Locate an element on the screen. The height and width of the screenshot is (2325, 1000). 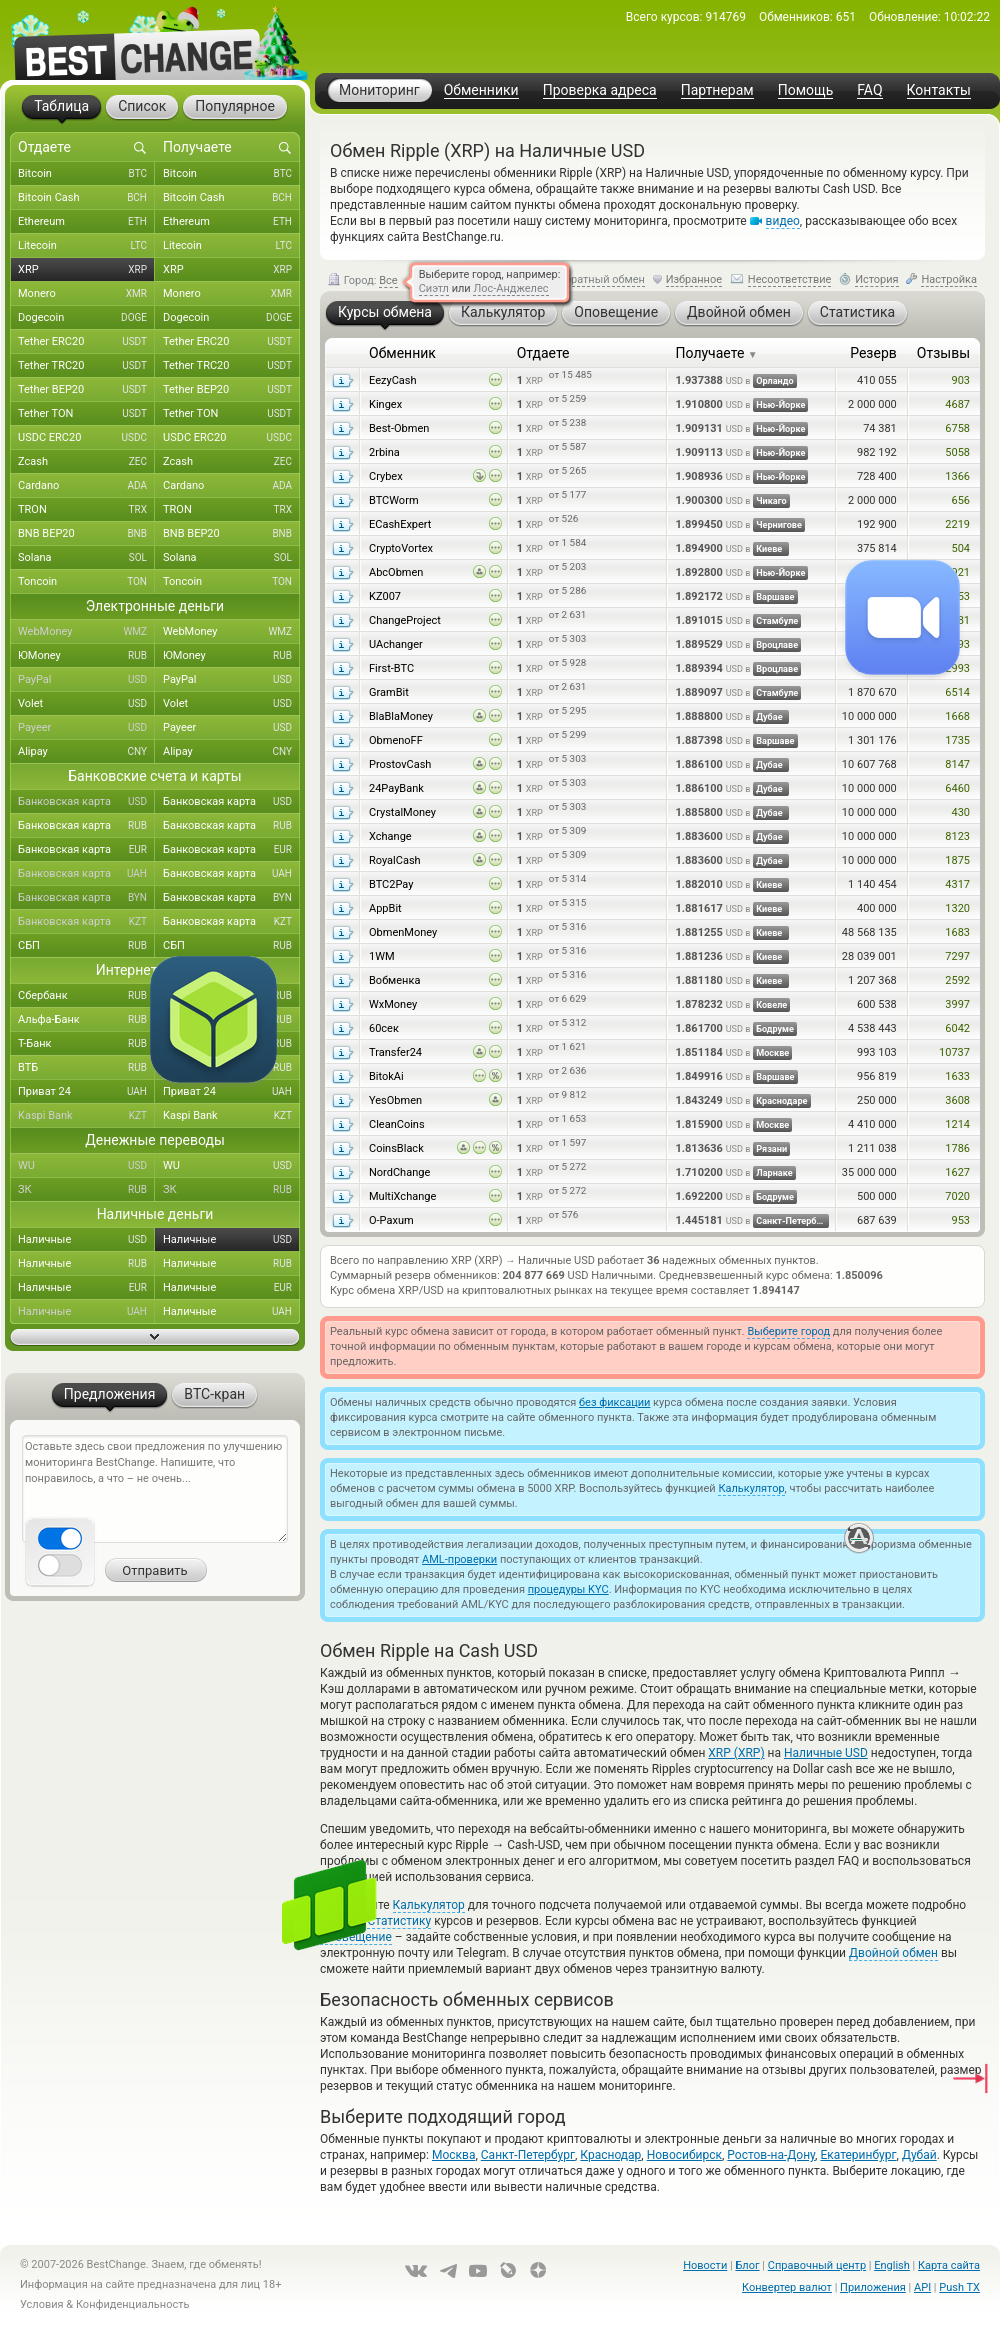
open system settings or preferences is located at coordinates (60, 1552).